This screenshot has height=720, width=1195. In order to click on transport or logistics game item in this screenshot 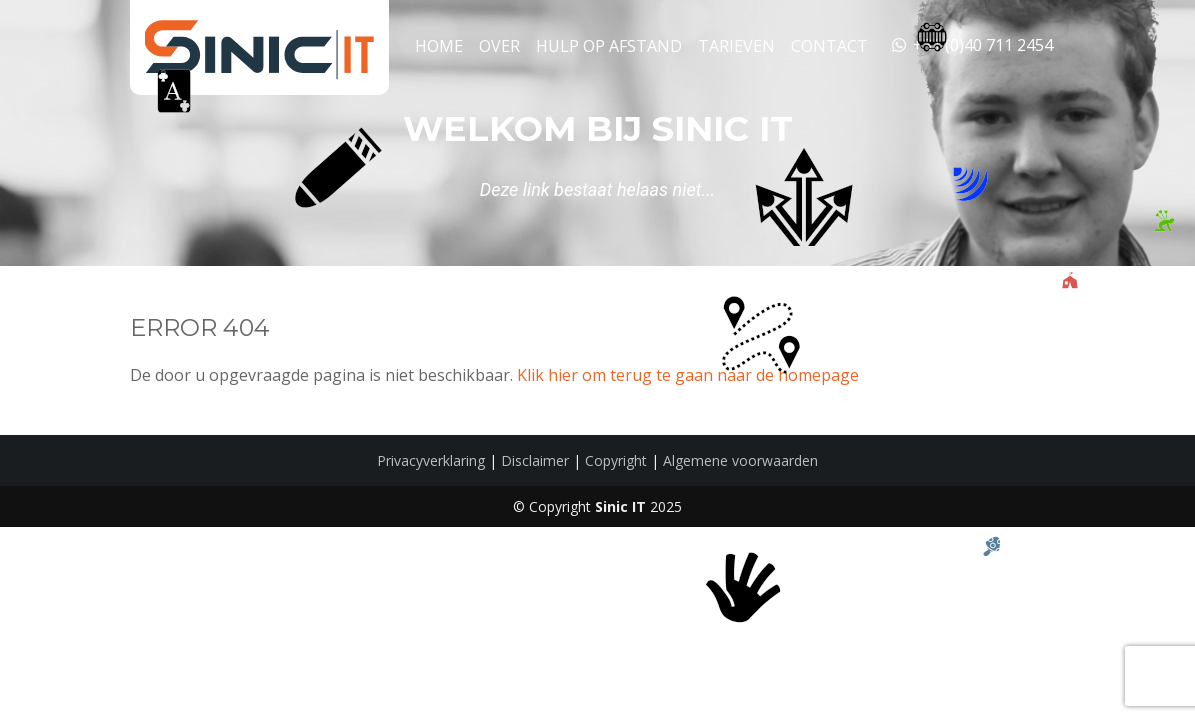, I will do `click(932, 37)`.